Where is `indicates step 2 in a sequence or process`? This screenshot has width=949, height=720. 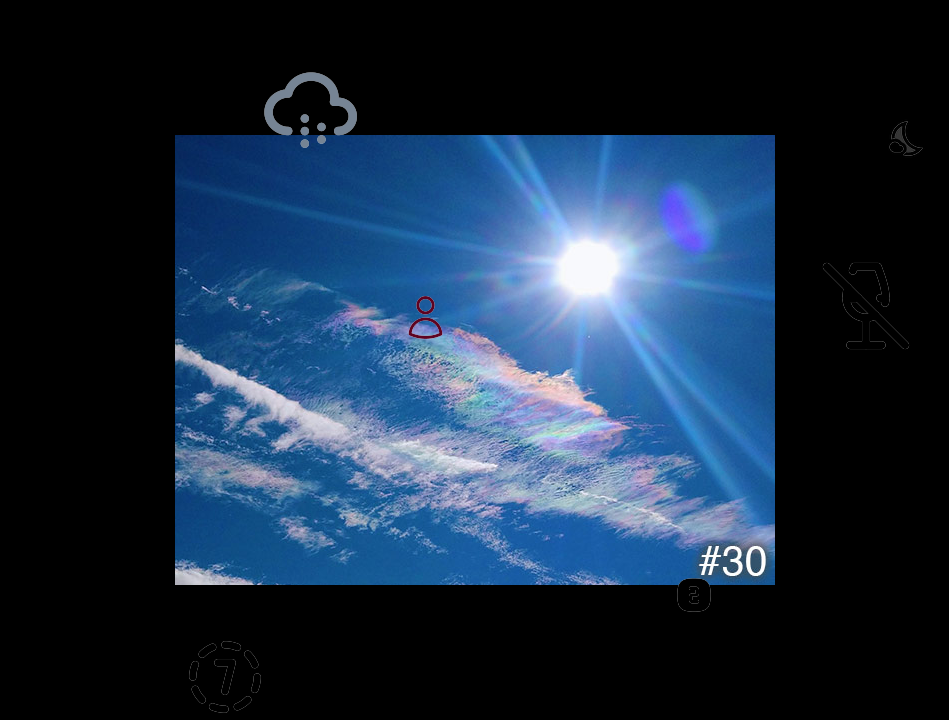
indicates step 2 in a sequence or process is located at coordinates (694, 595).